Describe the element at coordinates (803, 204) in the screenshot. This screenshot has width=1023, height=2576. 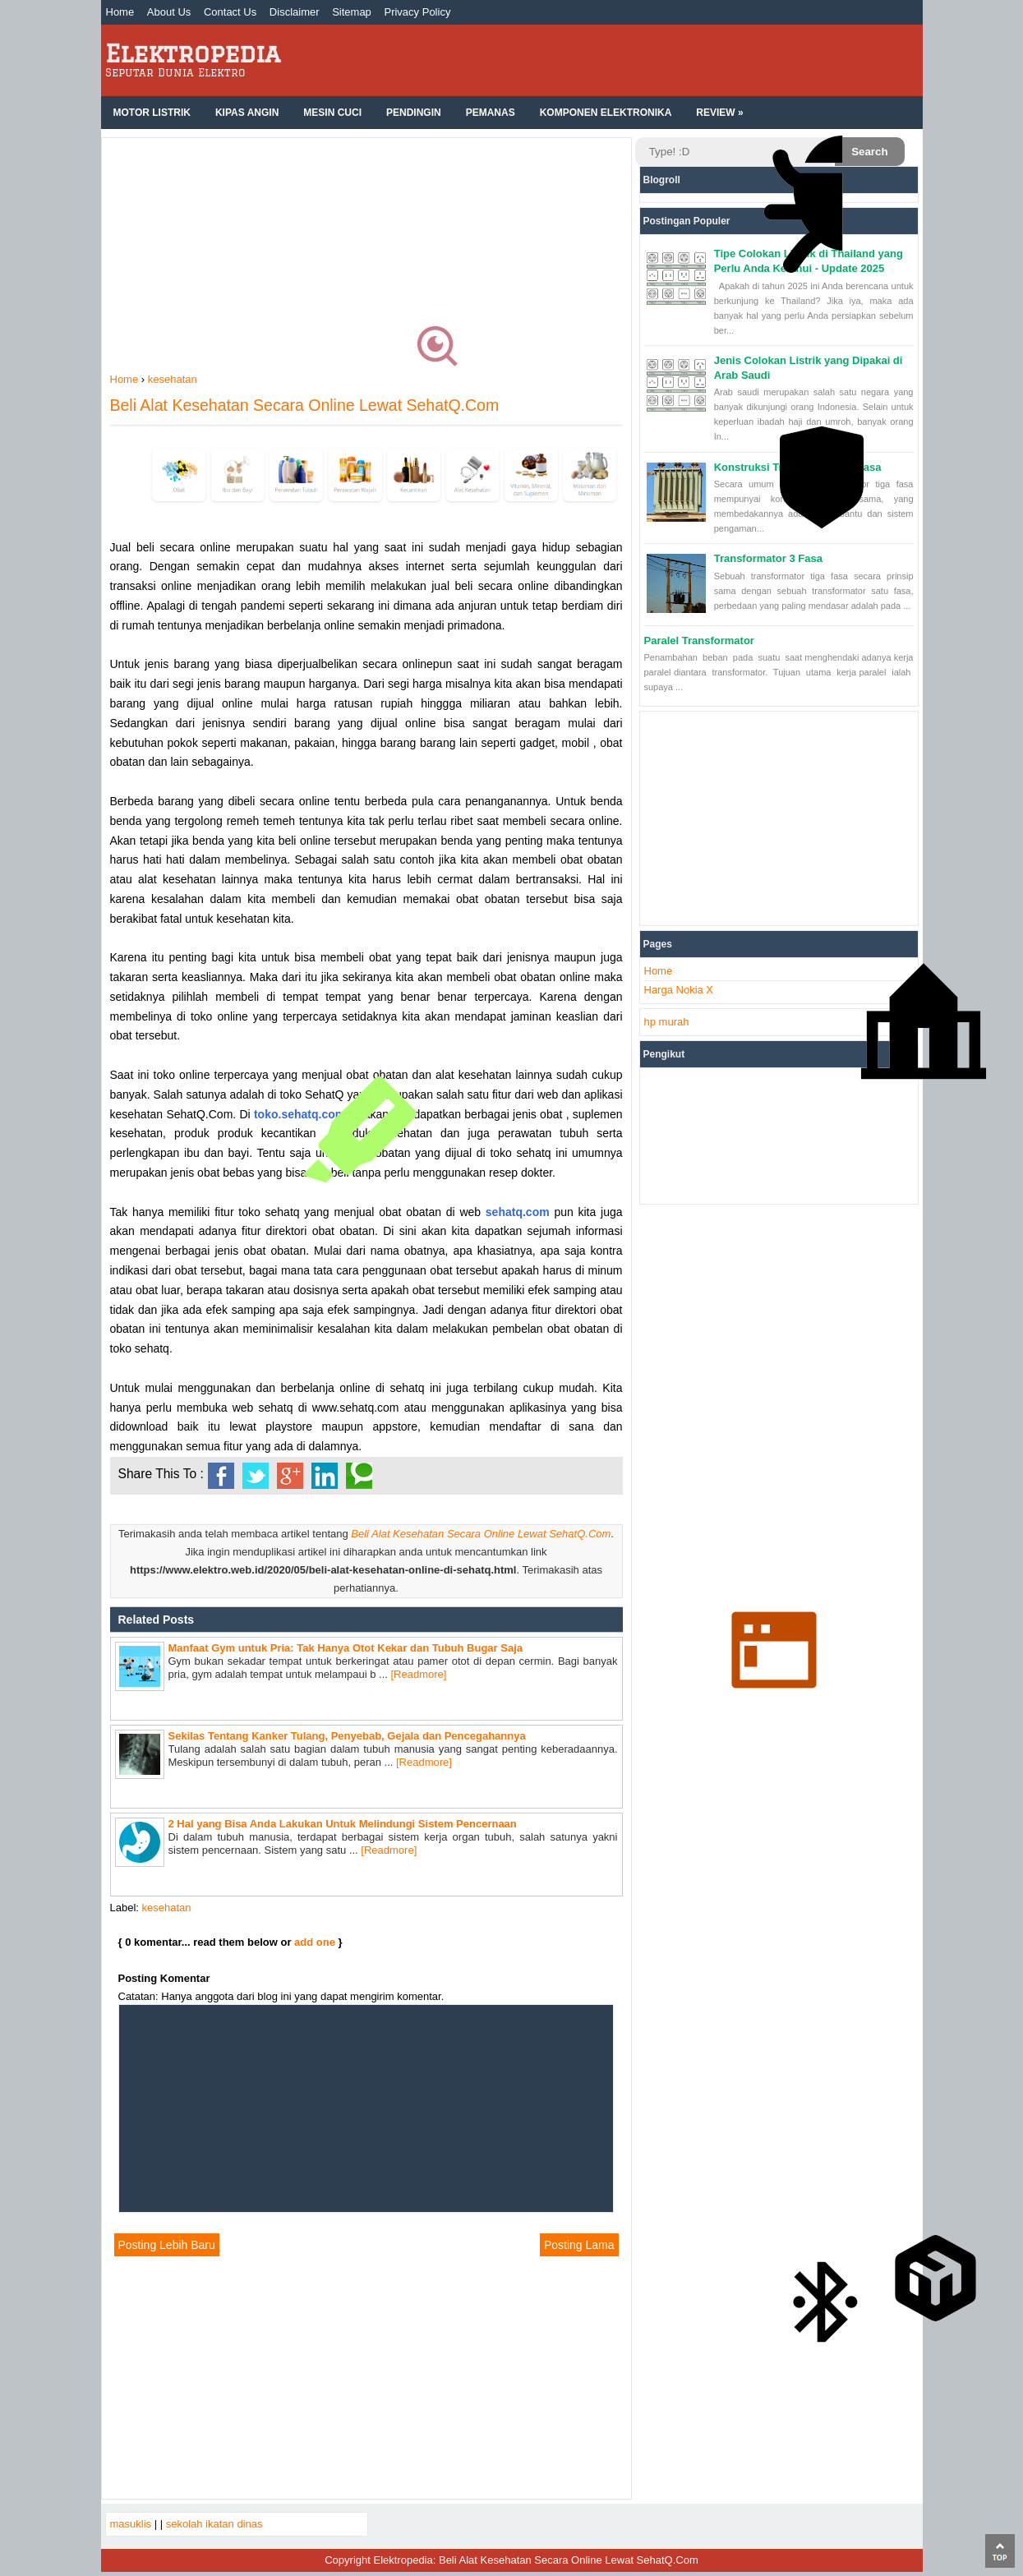
I see `open bug bounty platform logo` at that location.